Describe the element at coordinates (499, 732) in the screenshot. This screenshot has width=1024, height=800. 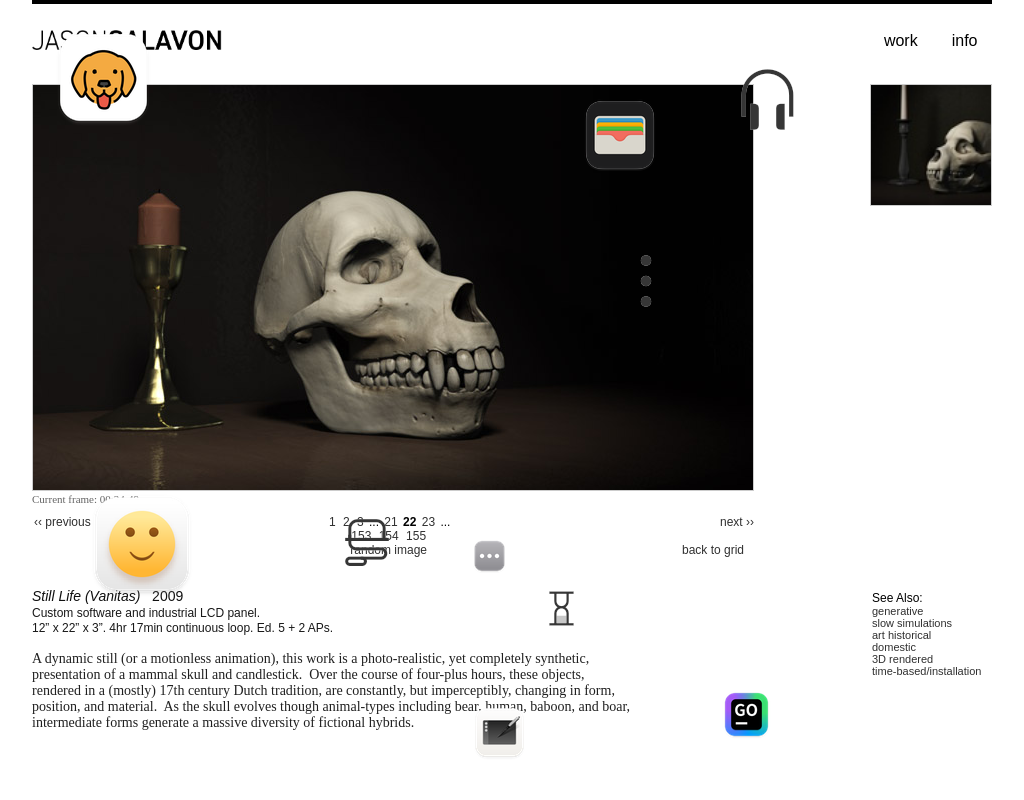
I see `open tablet input settings` at that location.